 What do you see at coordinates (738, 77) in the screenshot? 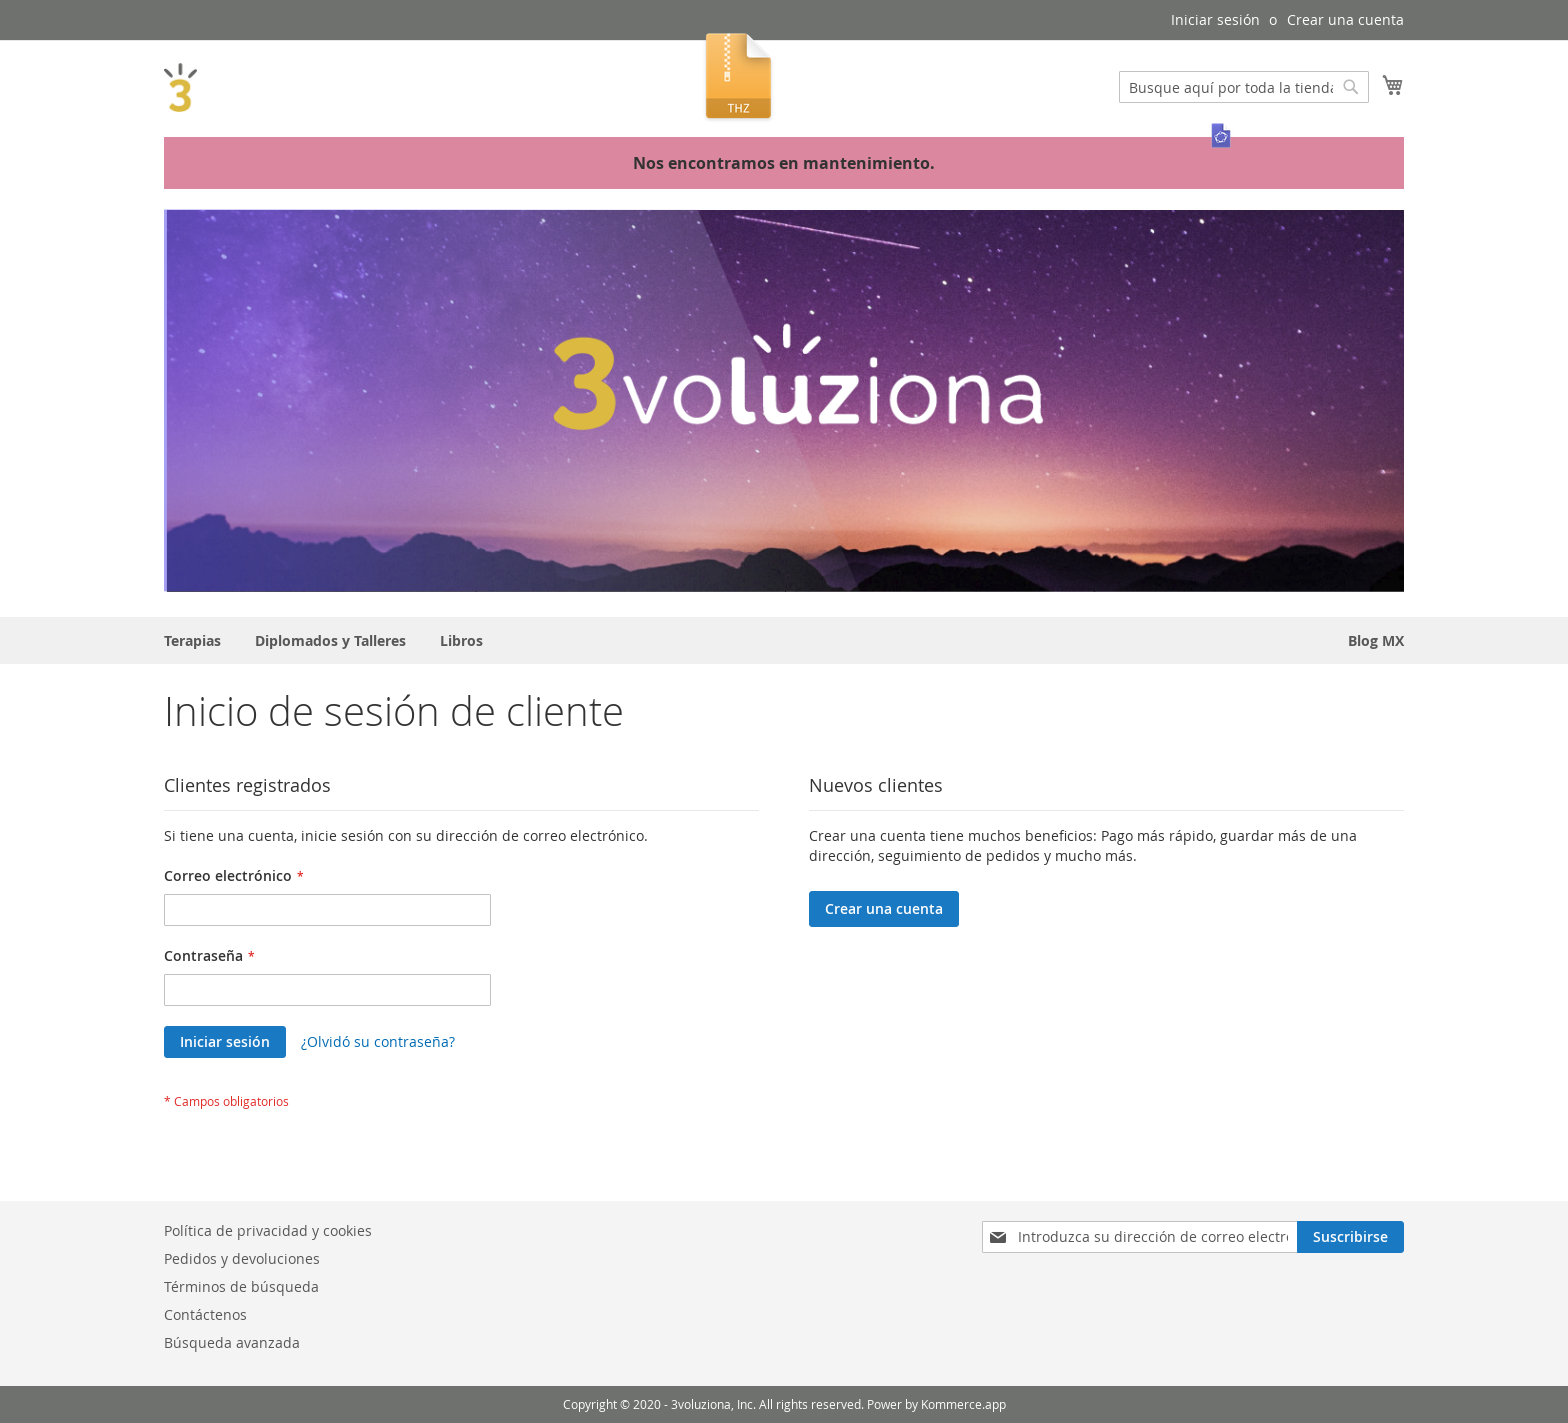
I see `a compressed THZ archive file` at bounding box center [738, 77].